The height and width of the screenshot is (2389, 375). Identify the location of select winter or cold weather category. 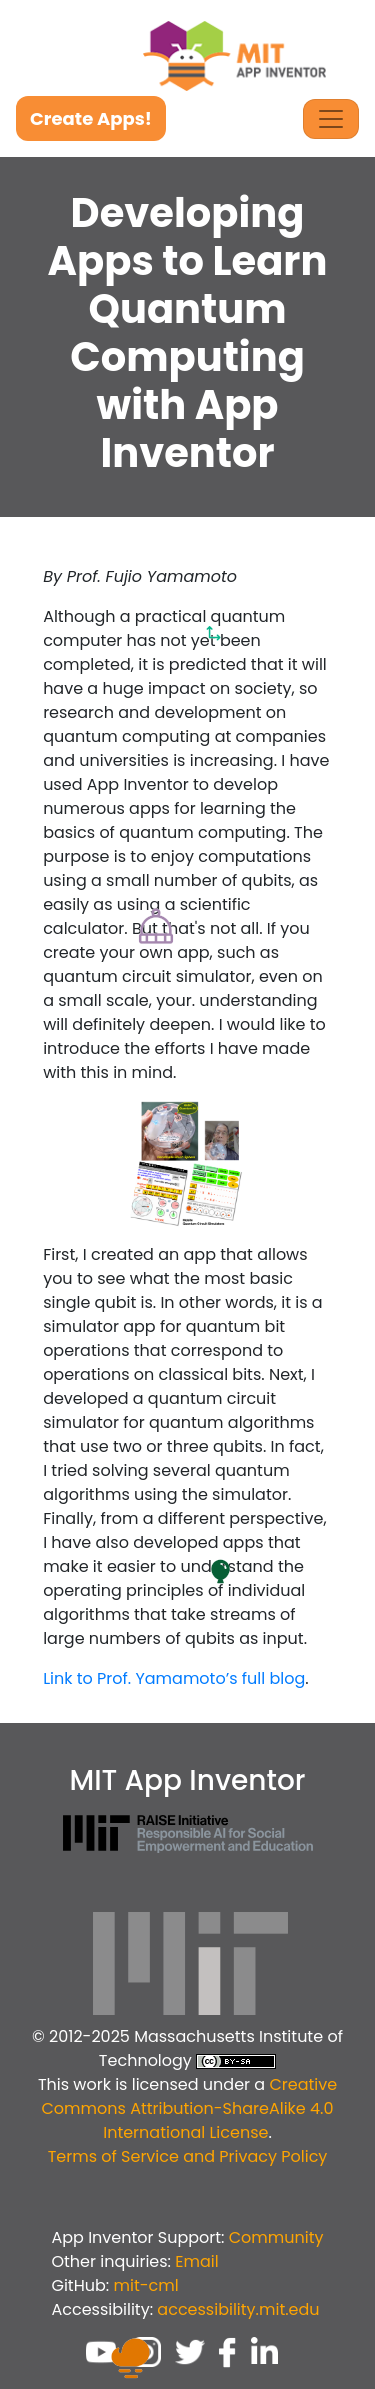
(156, 928).